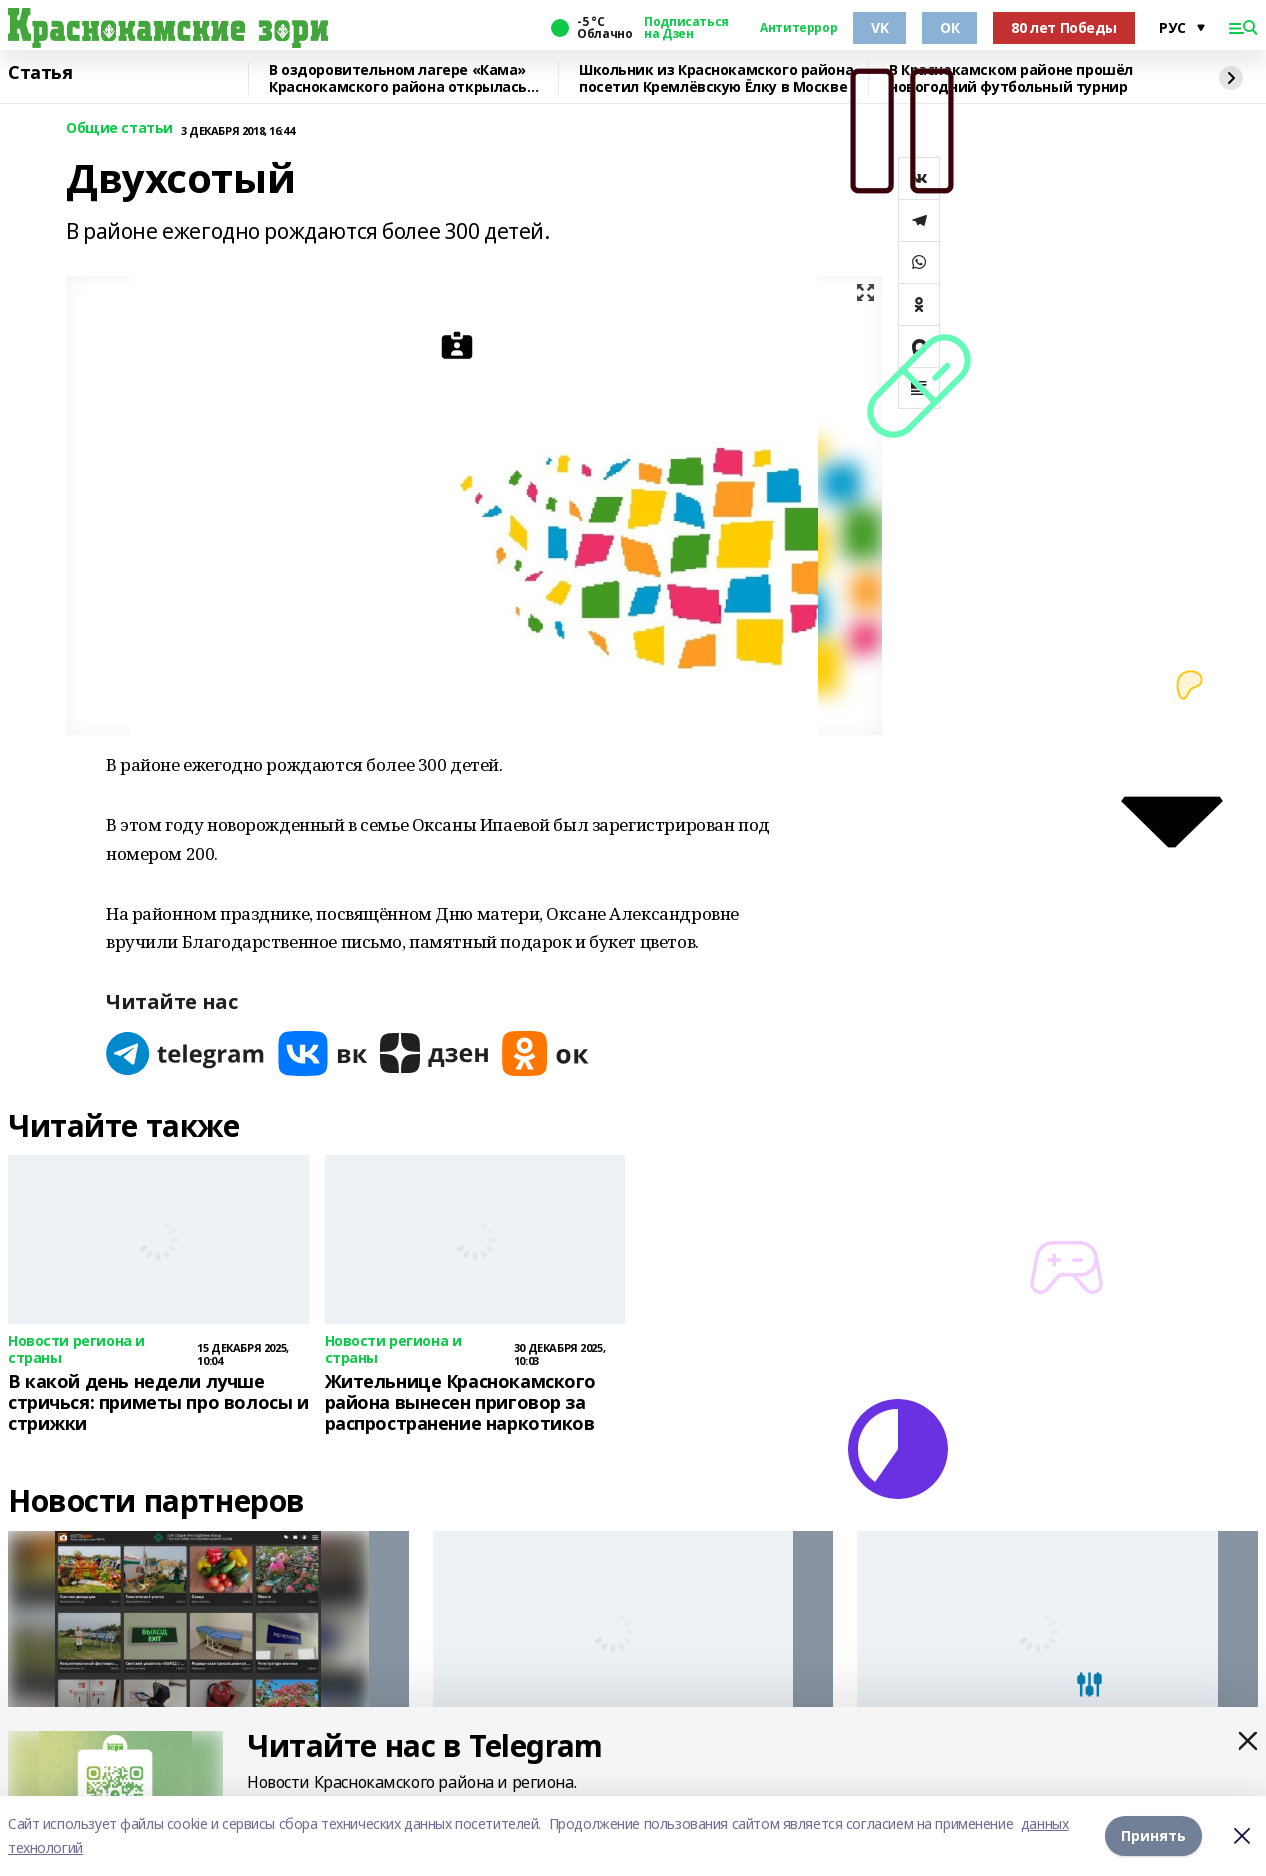 The image size is (1266, 1876). I want to click on indicates 60% progress or completion, so click(898, 1449).